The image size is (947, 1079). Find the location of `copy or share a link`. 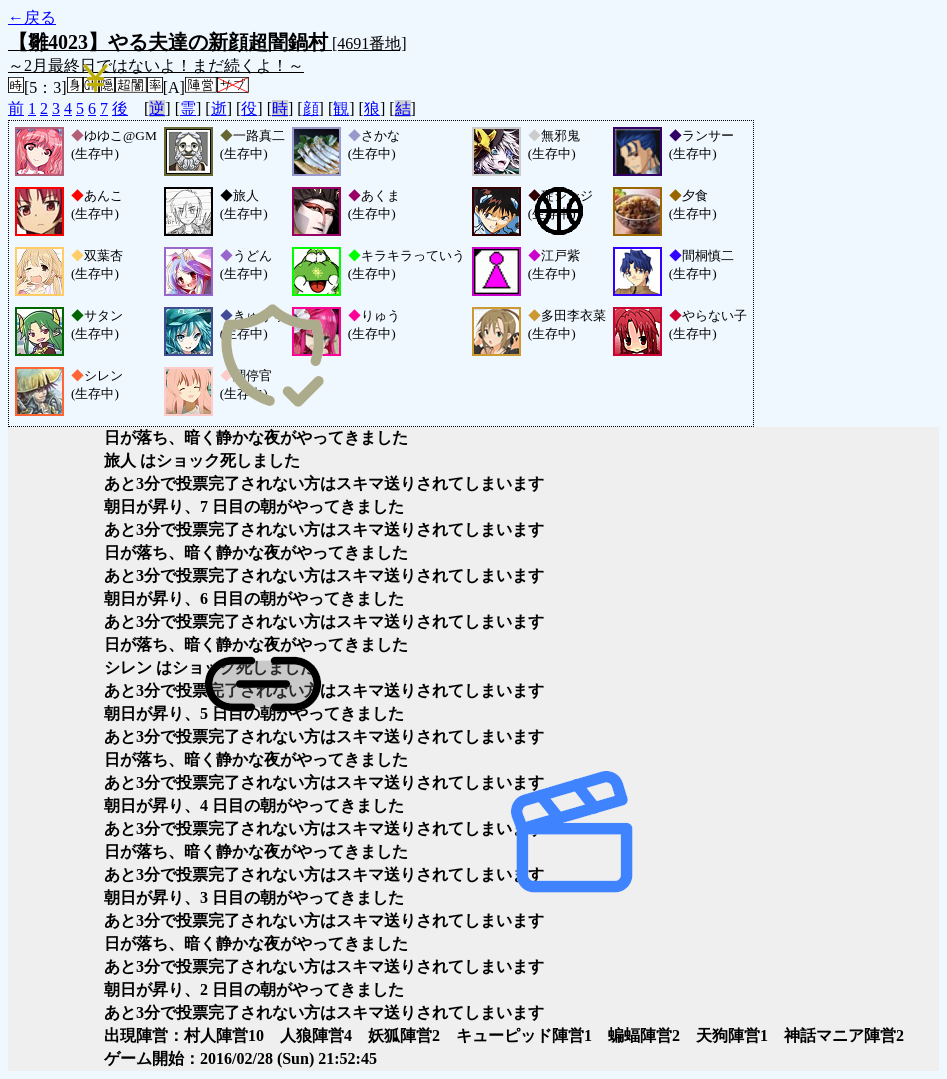

copy or share a link is located at coordinates (263, 684).